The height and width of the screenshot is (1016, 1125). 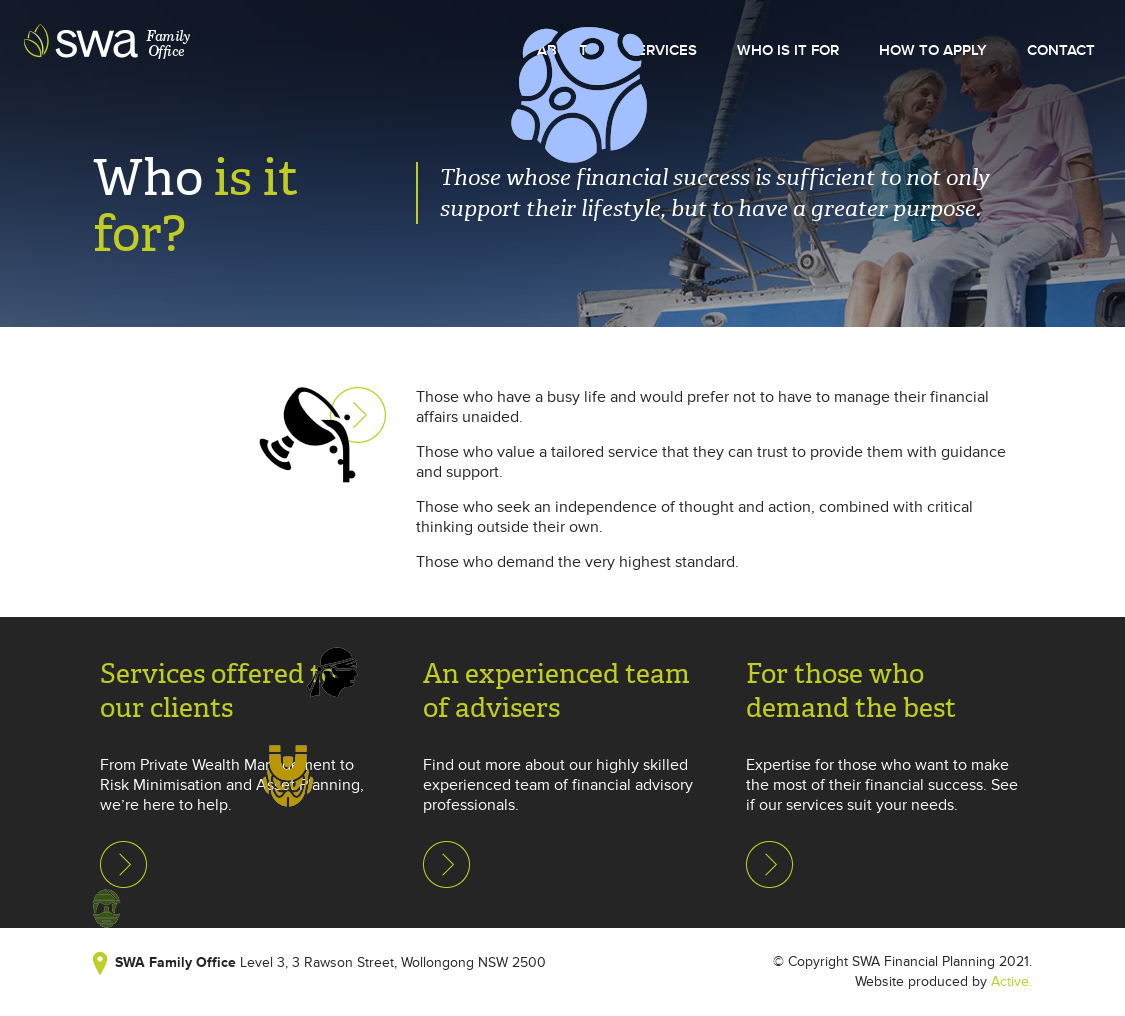 What do you see at coordinates (579, 95) in the screenshot?
I see `indicates a health condition or medical alert` at bounding box center [579, 95].